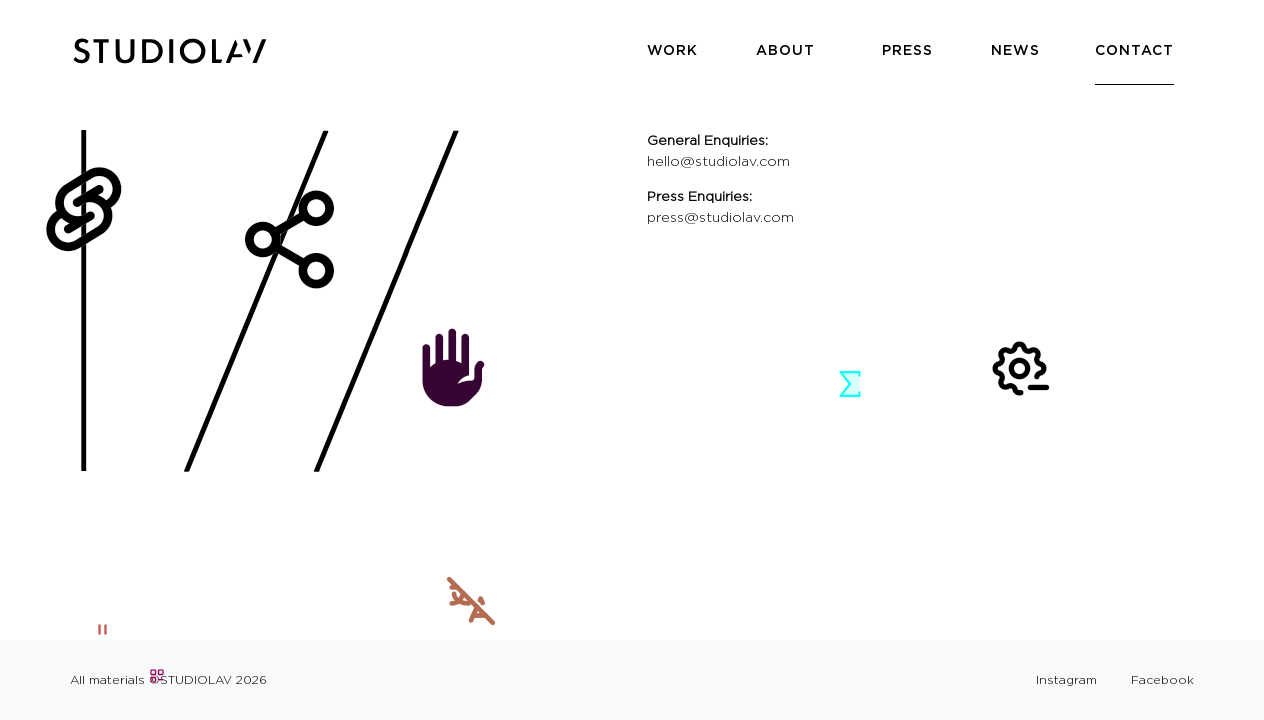 This screenshot has width=1264, height=720. Describe the element at coordinates (850, 384) in the screenshot. I see `calculate sum or total` at that location.